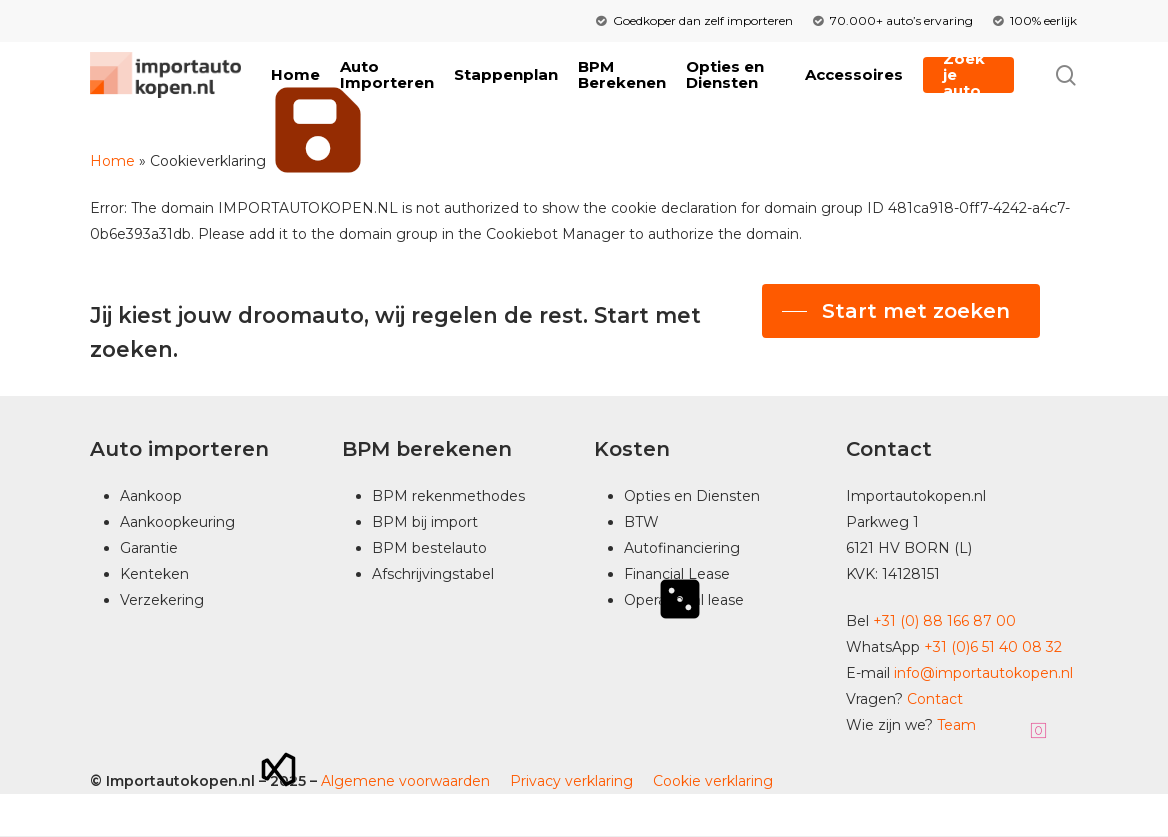  What do you see at coordinates (1038, 730) in the screenshot?
I see `represents the number zero in a numeric input or display` at bounding box center [1038, 730].